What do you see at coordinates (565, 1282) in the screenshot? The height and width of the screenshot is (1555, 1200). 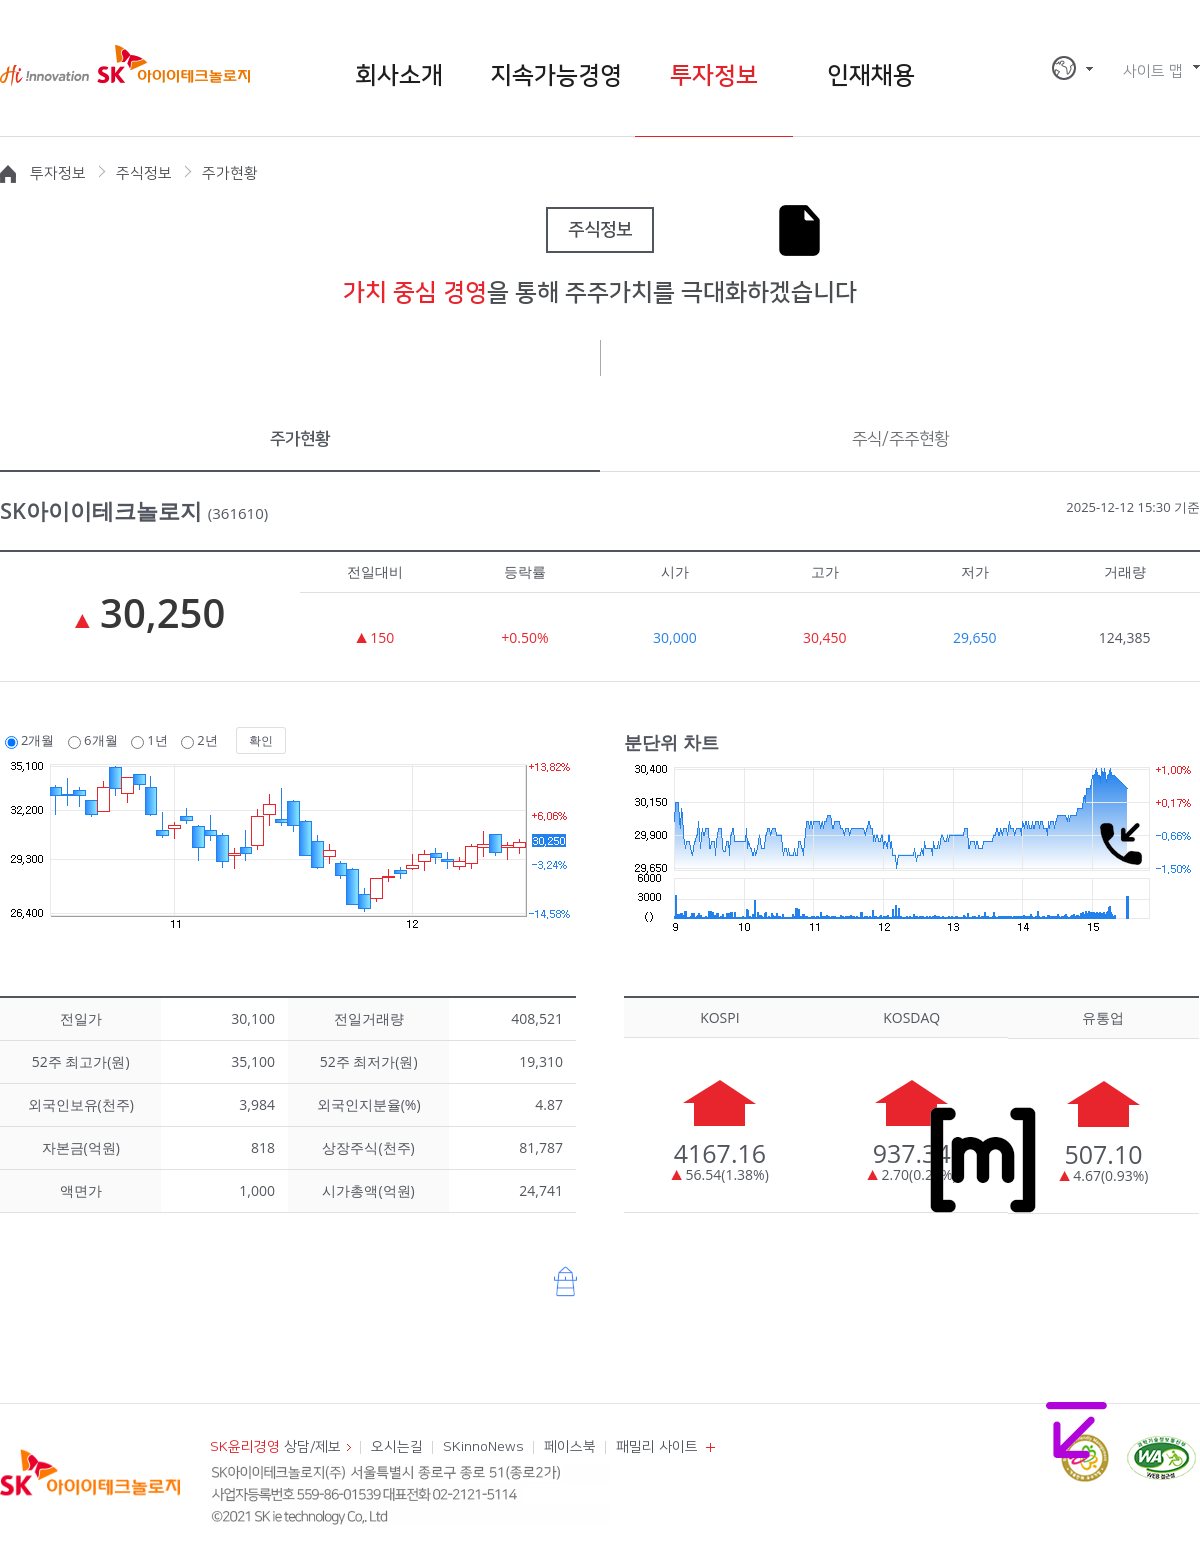 I see `access navigation or guidance features` at bounding box center [565, 1282].